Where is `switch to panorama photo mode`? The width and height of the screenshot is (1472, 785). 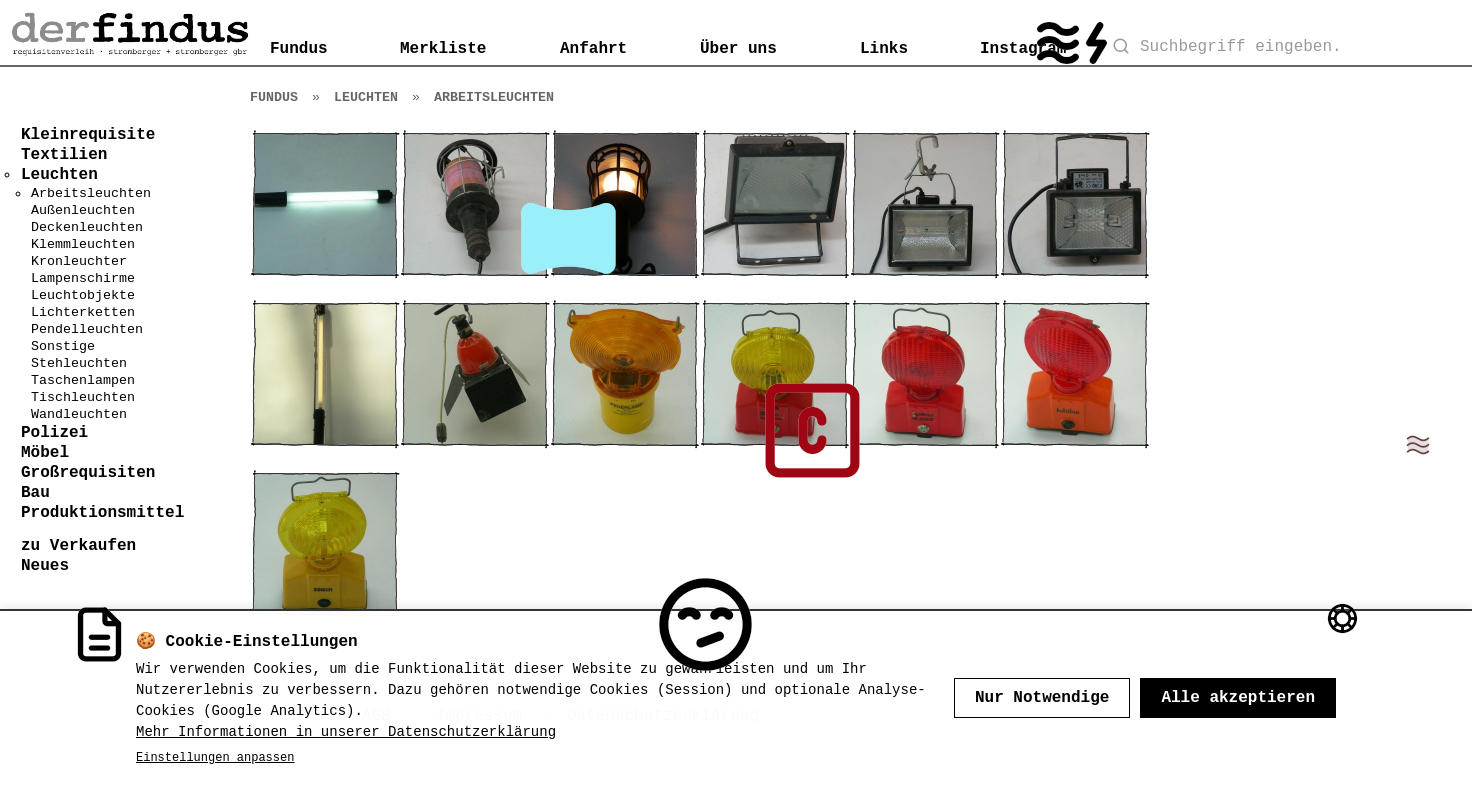
switch to panorama photo mode is located at coordinates (568, 238).